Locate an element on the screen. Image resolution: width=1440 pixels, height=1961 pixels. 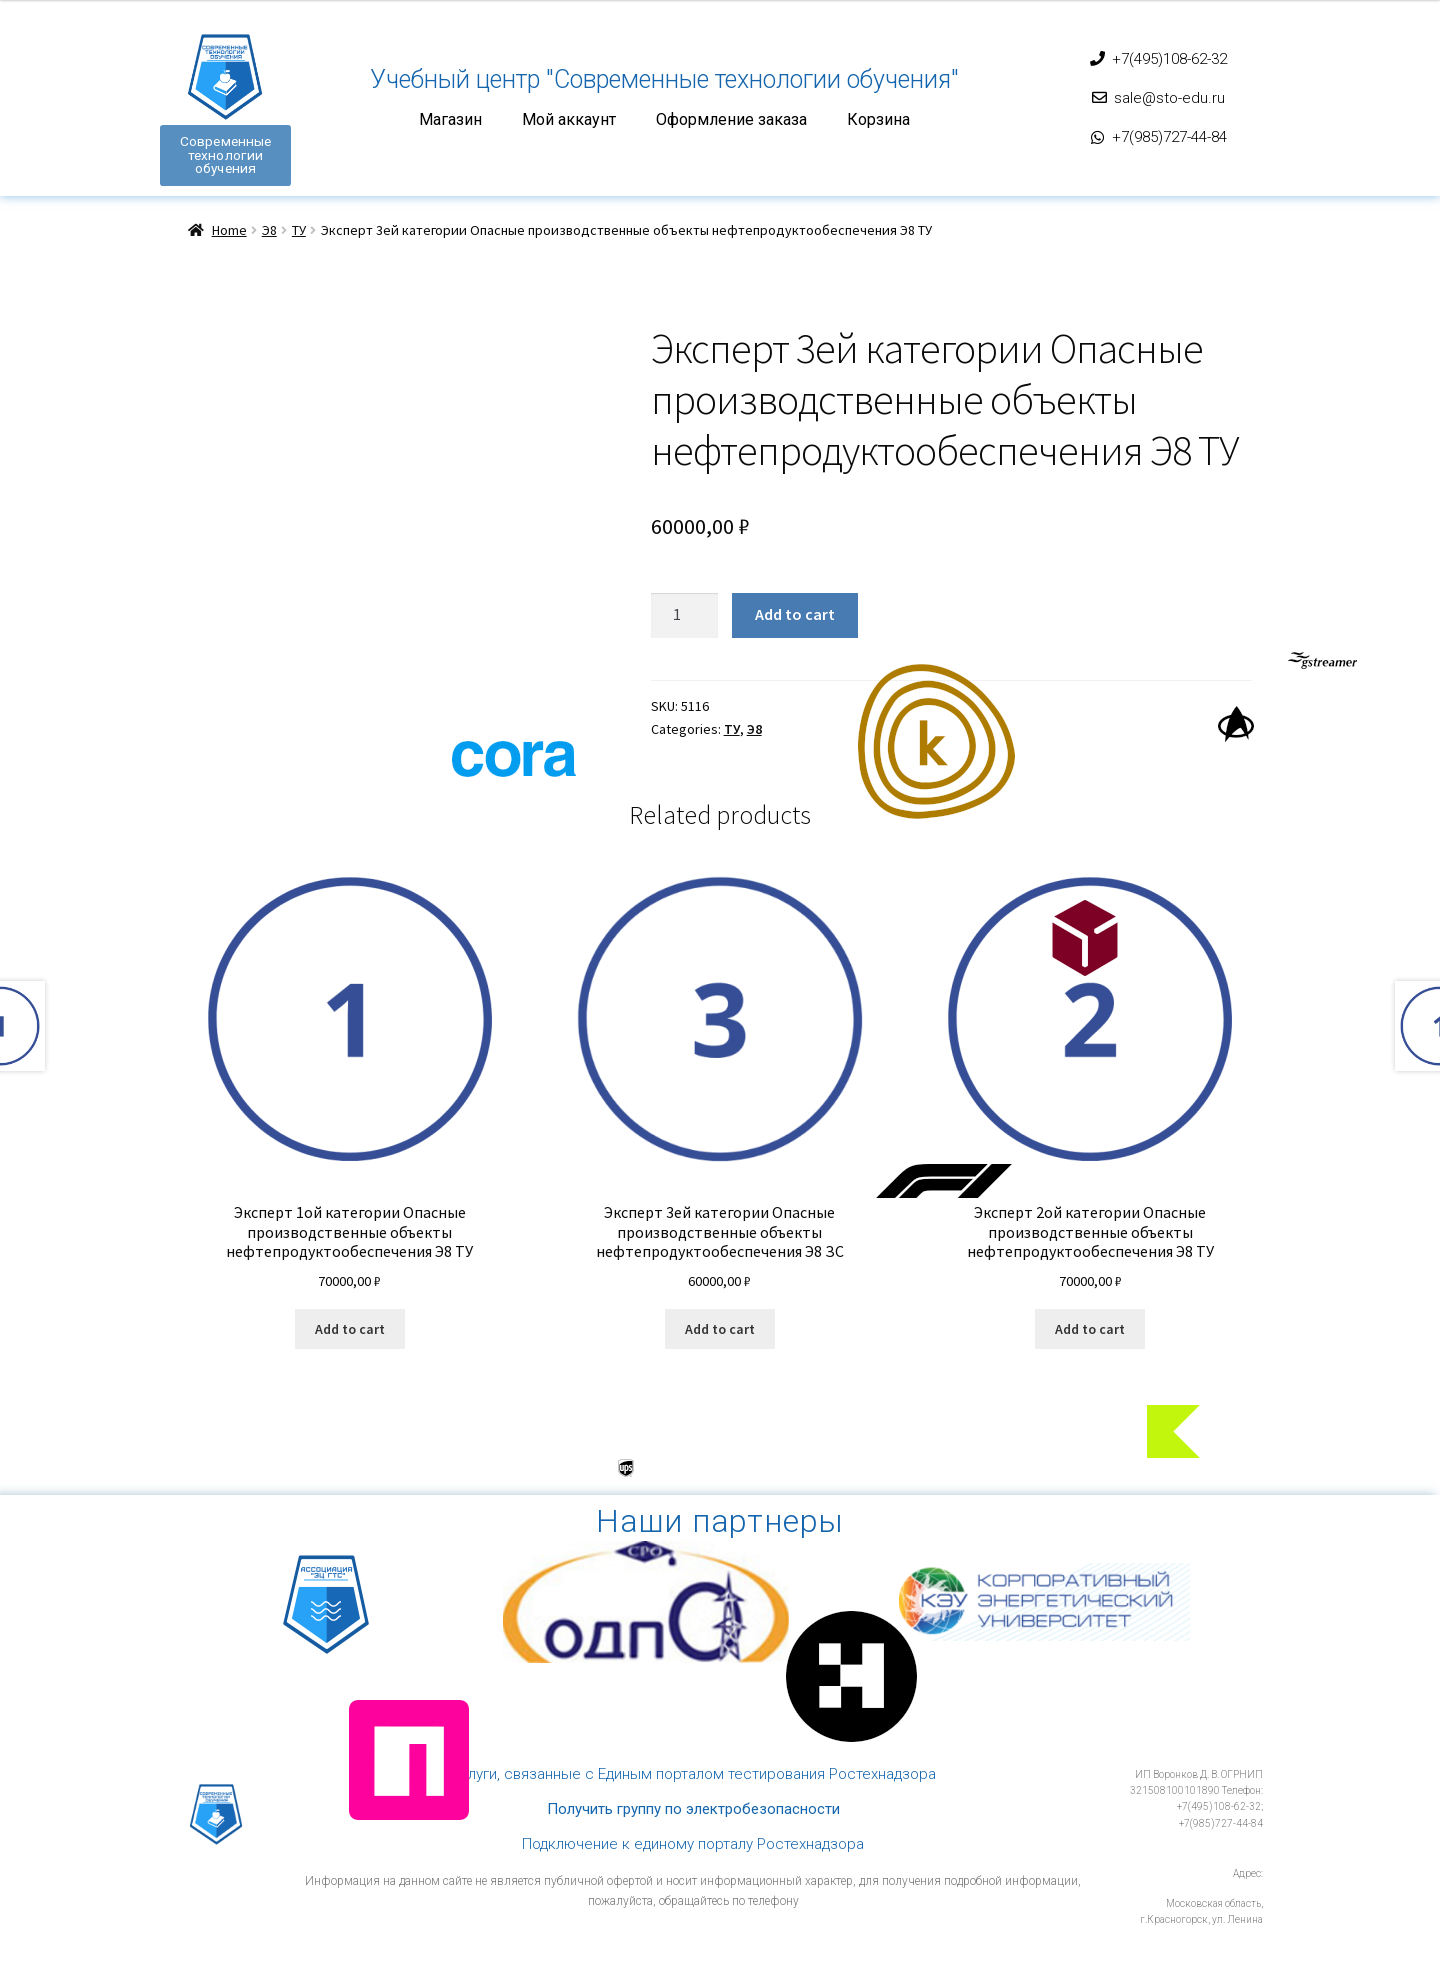
open the Crehana app is located at coordinates (851, 1676).